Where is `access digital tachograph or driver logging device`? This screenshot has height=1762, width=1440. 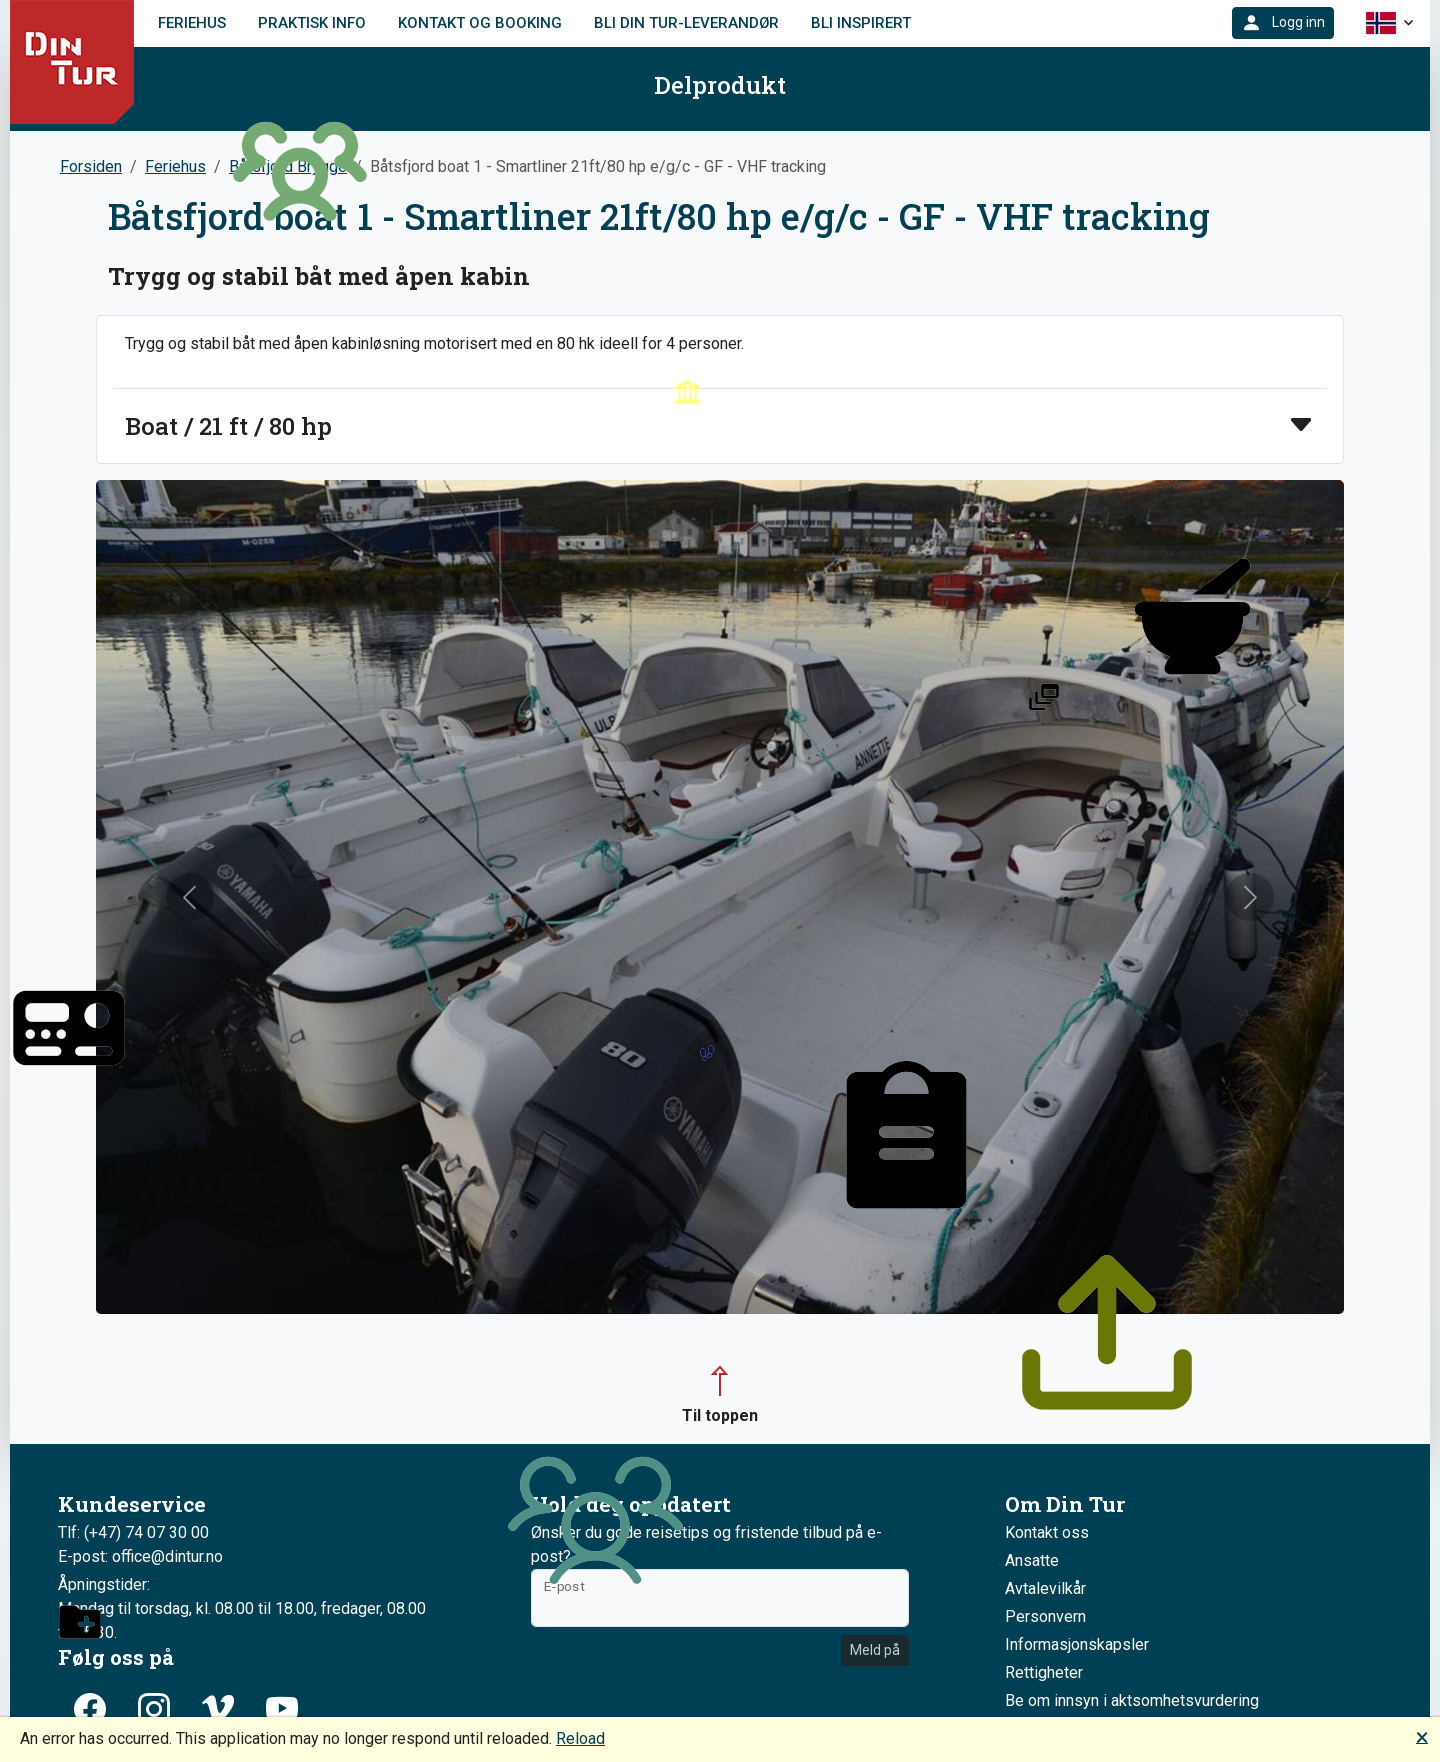
access digital tachograph or driver logging device is located at coordinates (69, 1028).